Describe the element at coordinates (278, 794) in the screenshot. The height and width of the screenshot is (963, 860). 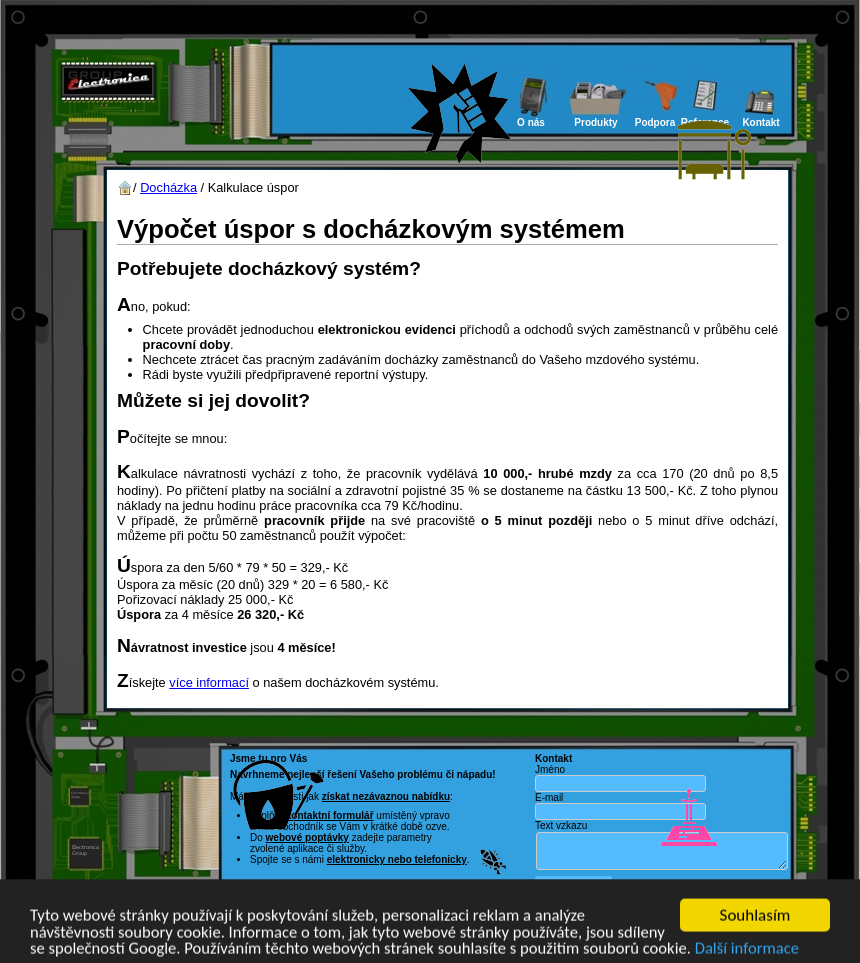
I see `water plants or crops in a gardening game` at that location.